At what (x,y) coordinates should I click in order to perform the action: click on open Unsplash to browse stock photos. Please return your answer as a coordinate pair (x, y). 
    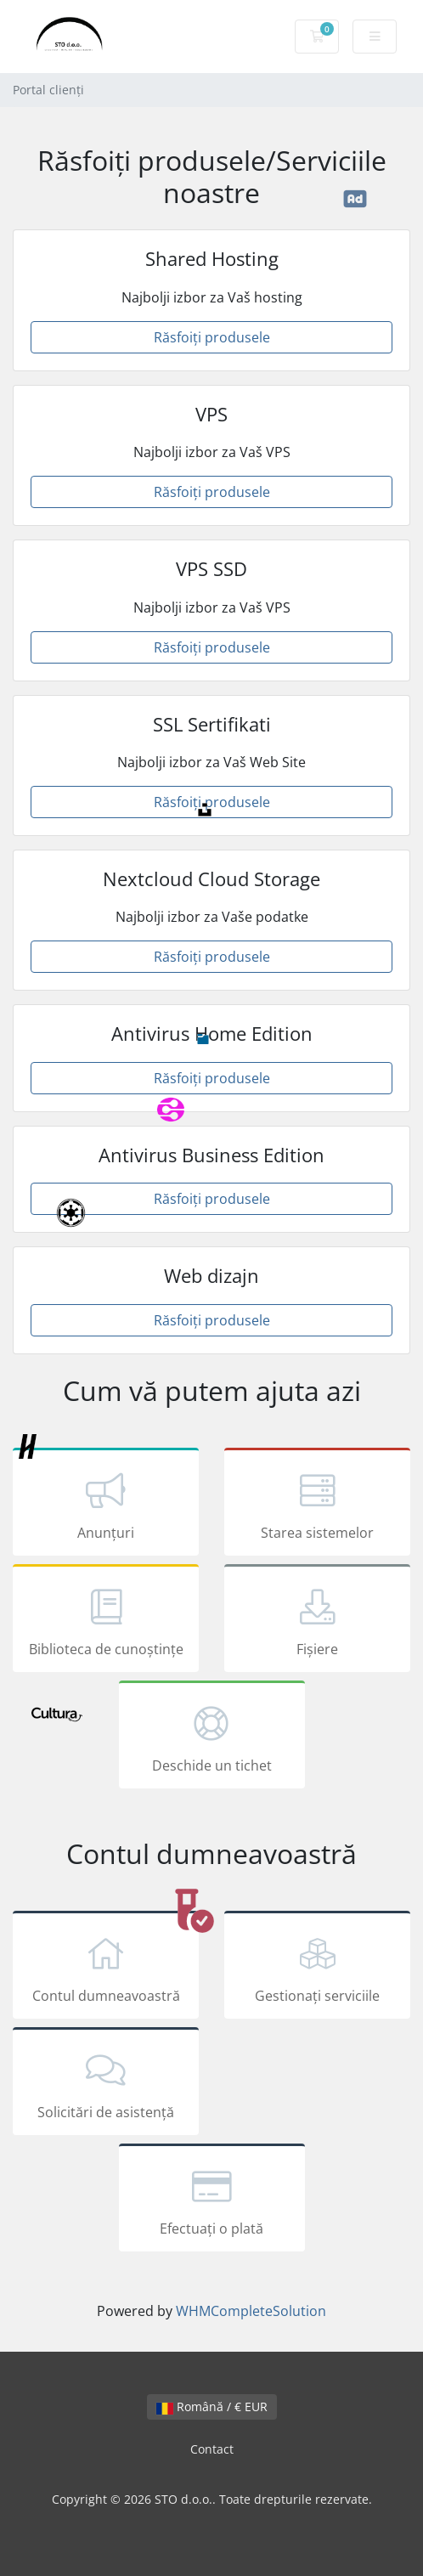
    Looking at the image, I should click on (205, 810).